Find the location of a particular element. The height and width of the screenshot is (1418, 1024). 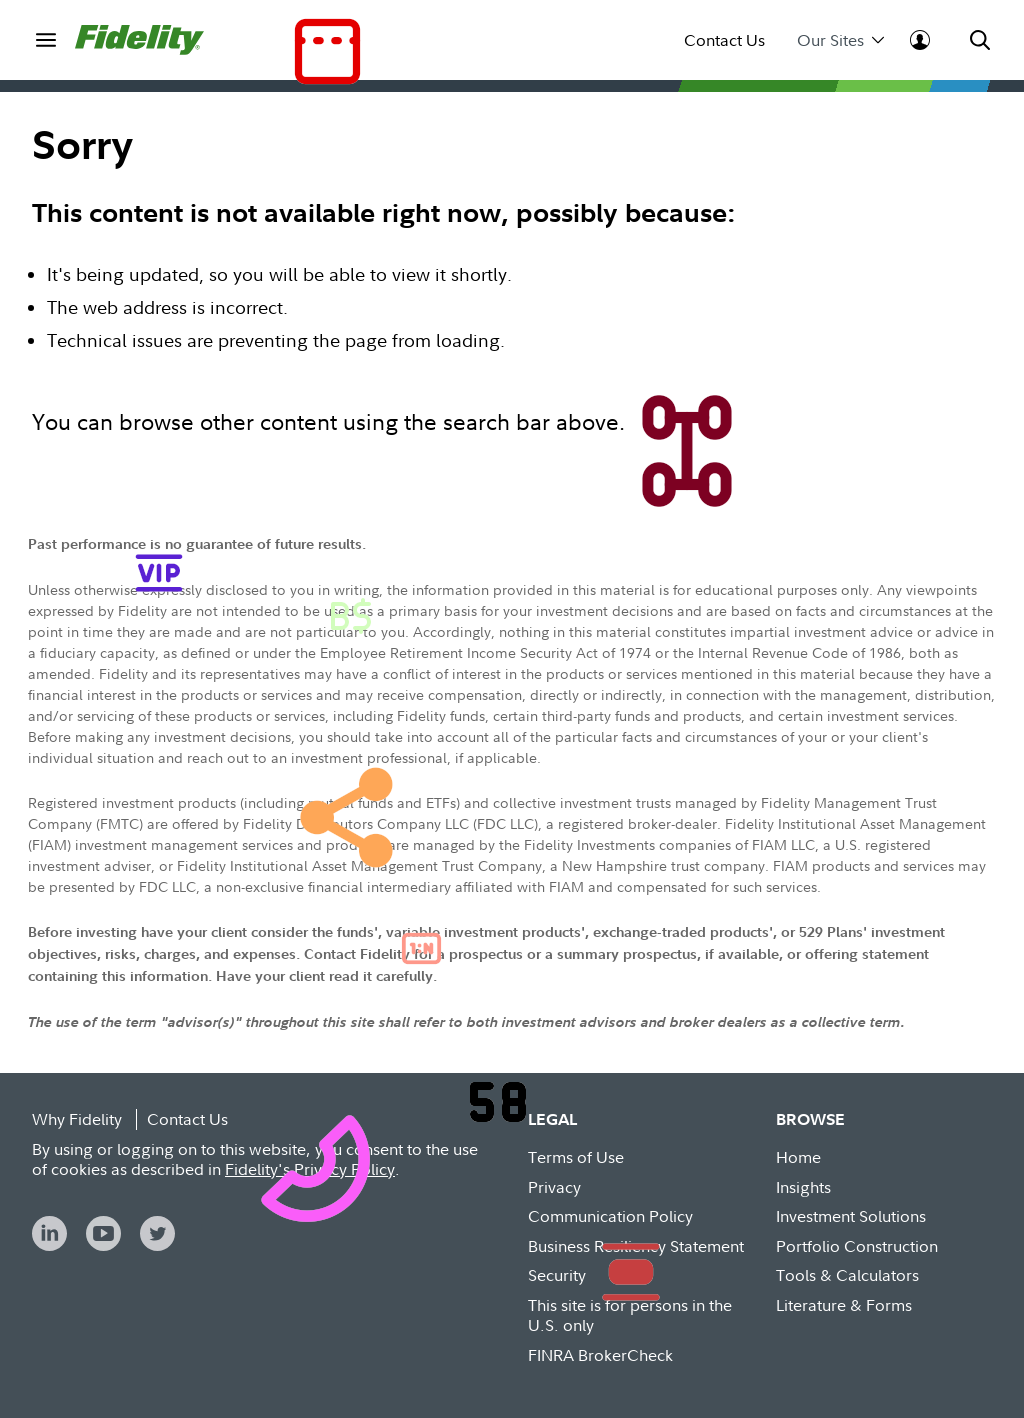

indicates item number 58 in a list or sequence is located at coordinates (498, 1102).